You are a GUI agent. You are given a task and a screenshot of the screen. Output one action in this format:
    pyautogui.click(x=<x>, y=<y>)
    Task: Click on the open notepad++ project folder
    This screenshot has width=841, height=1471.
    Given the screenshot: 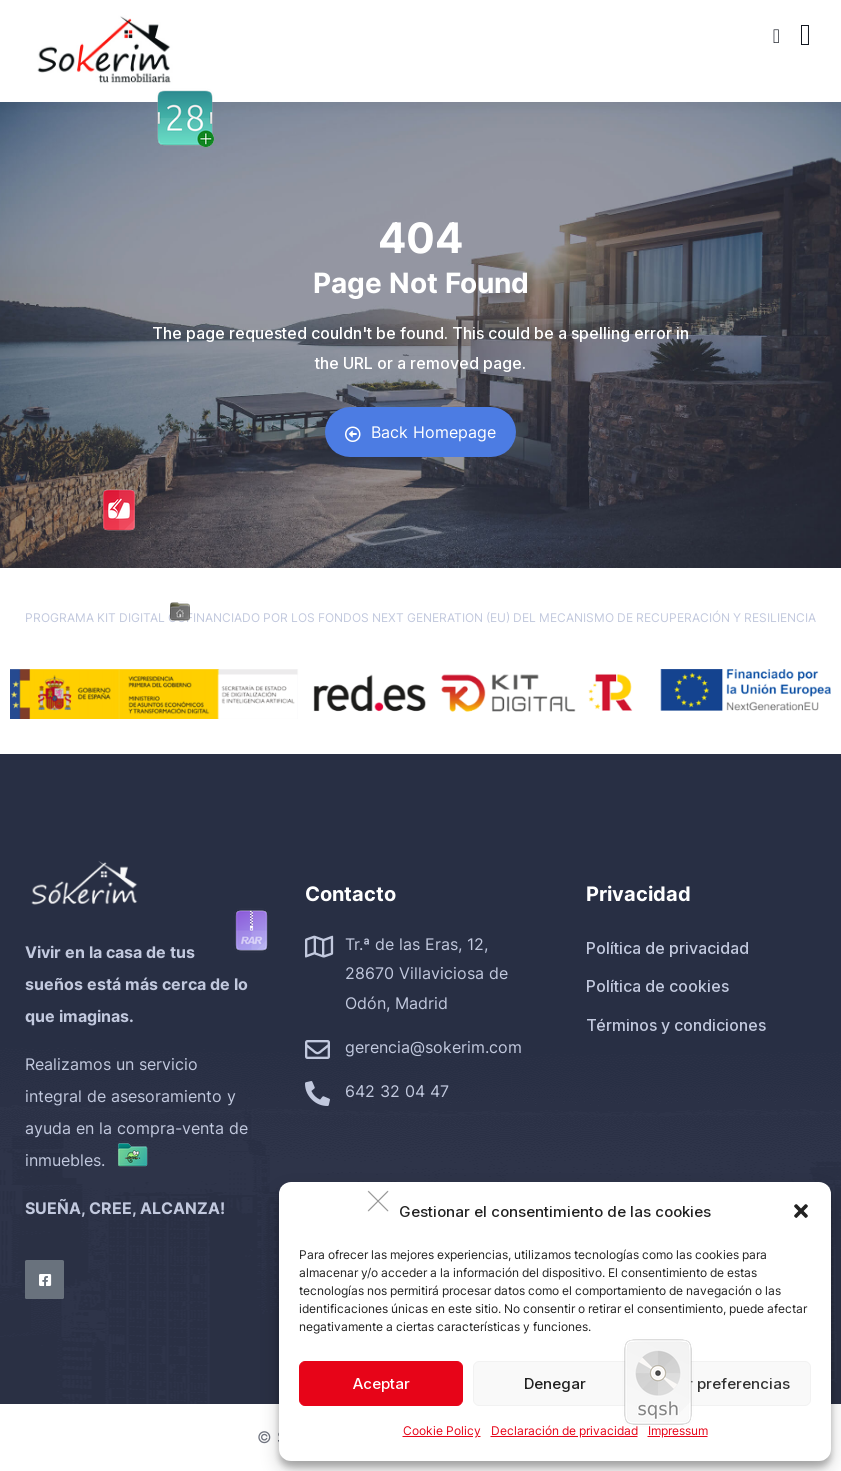 What is the action you would take?
    pyautogui.click(x=132, y=1155)
    